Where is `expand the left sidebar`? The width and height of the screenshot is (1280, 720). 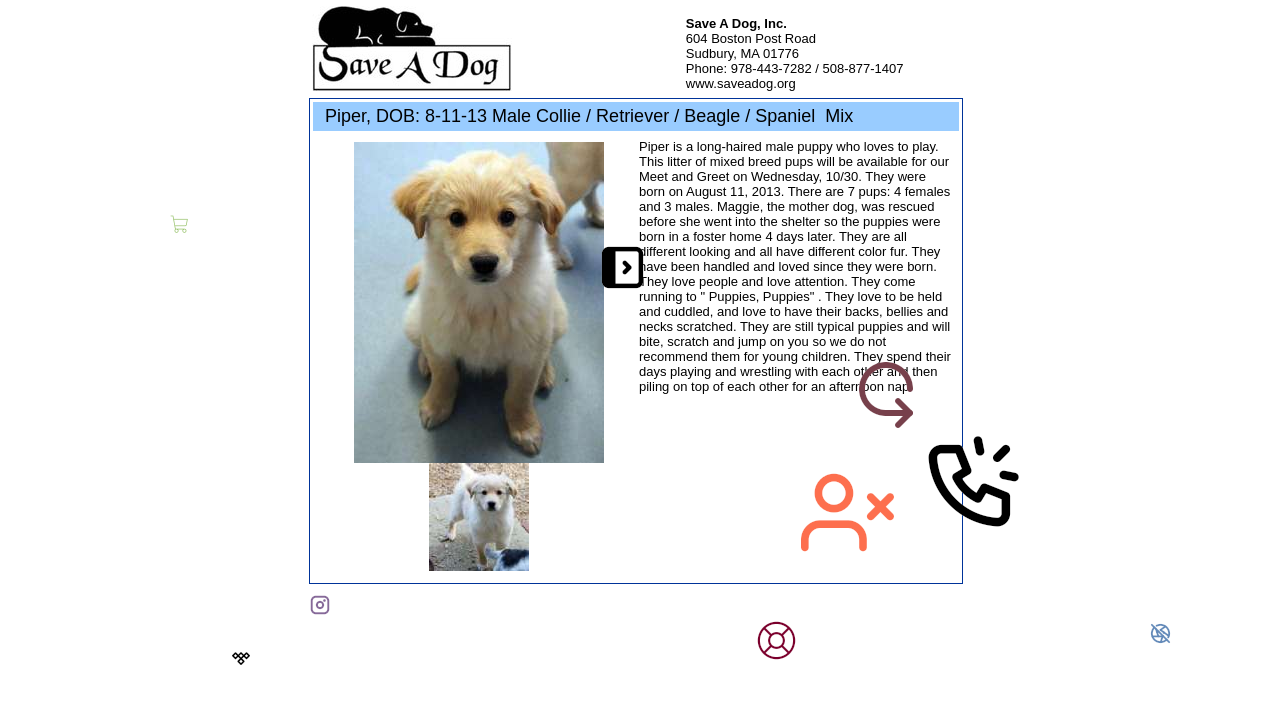 expand the left sidebar is located at coordinates (622, 267).